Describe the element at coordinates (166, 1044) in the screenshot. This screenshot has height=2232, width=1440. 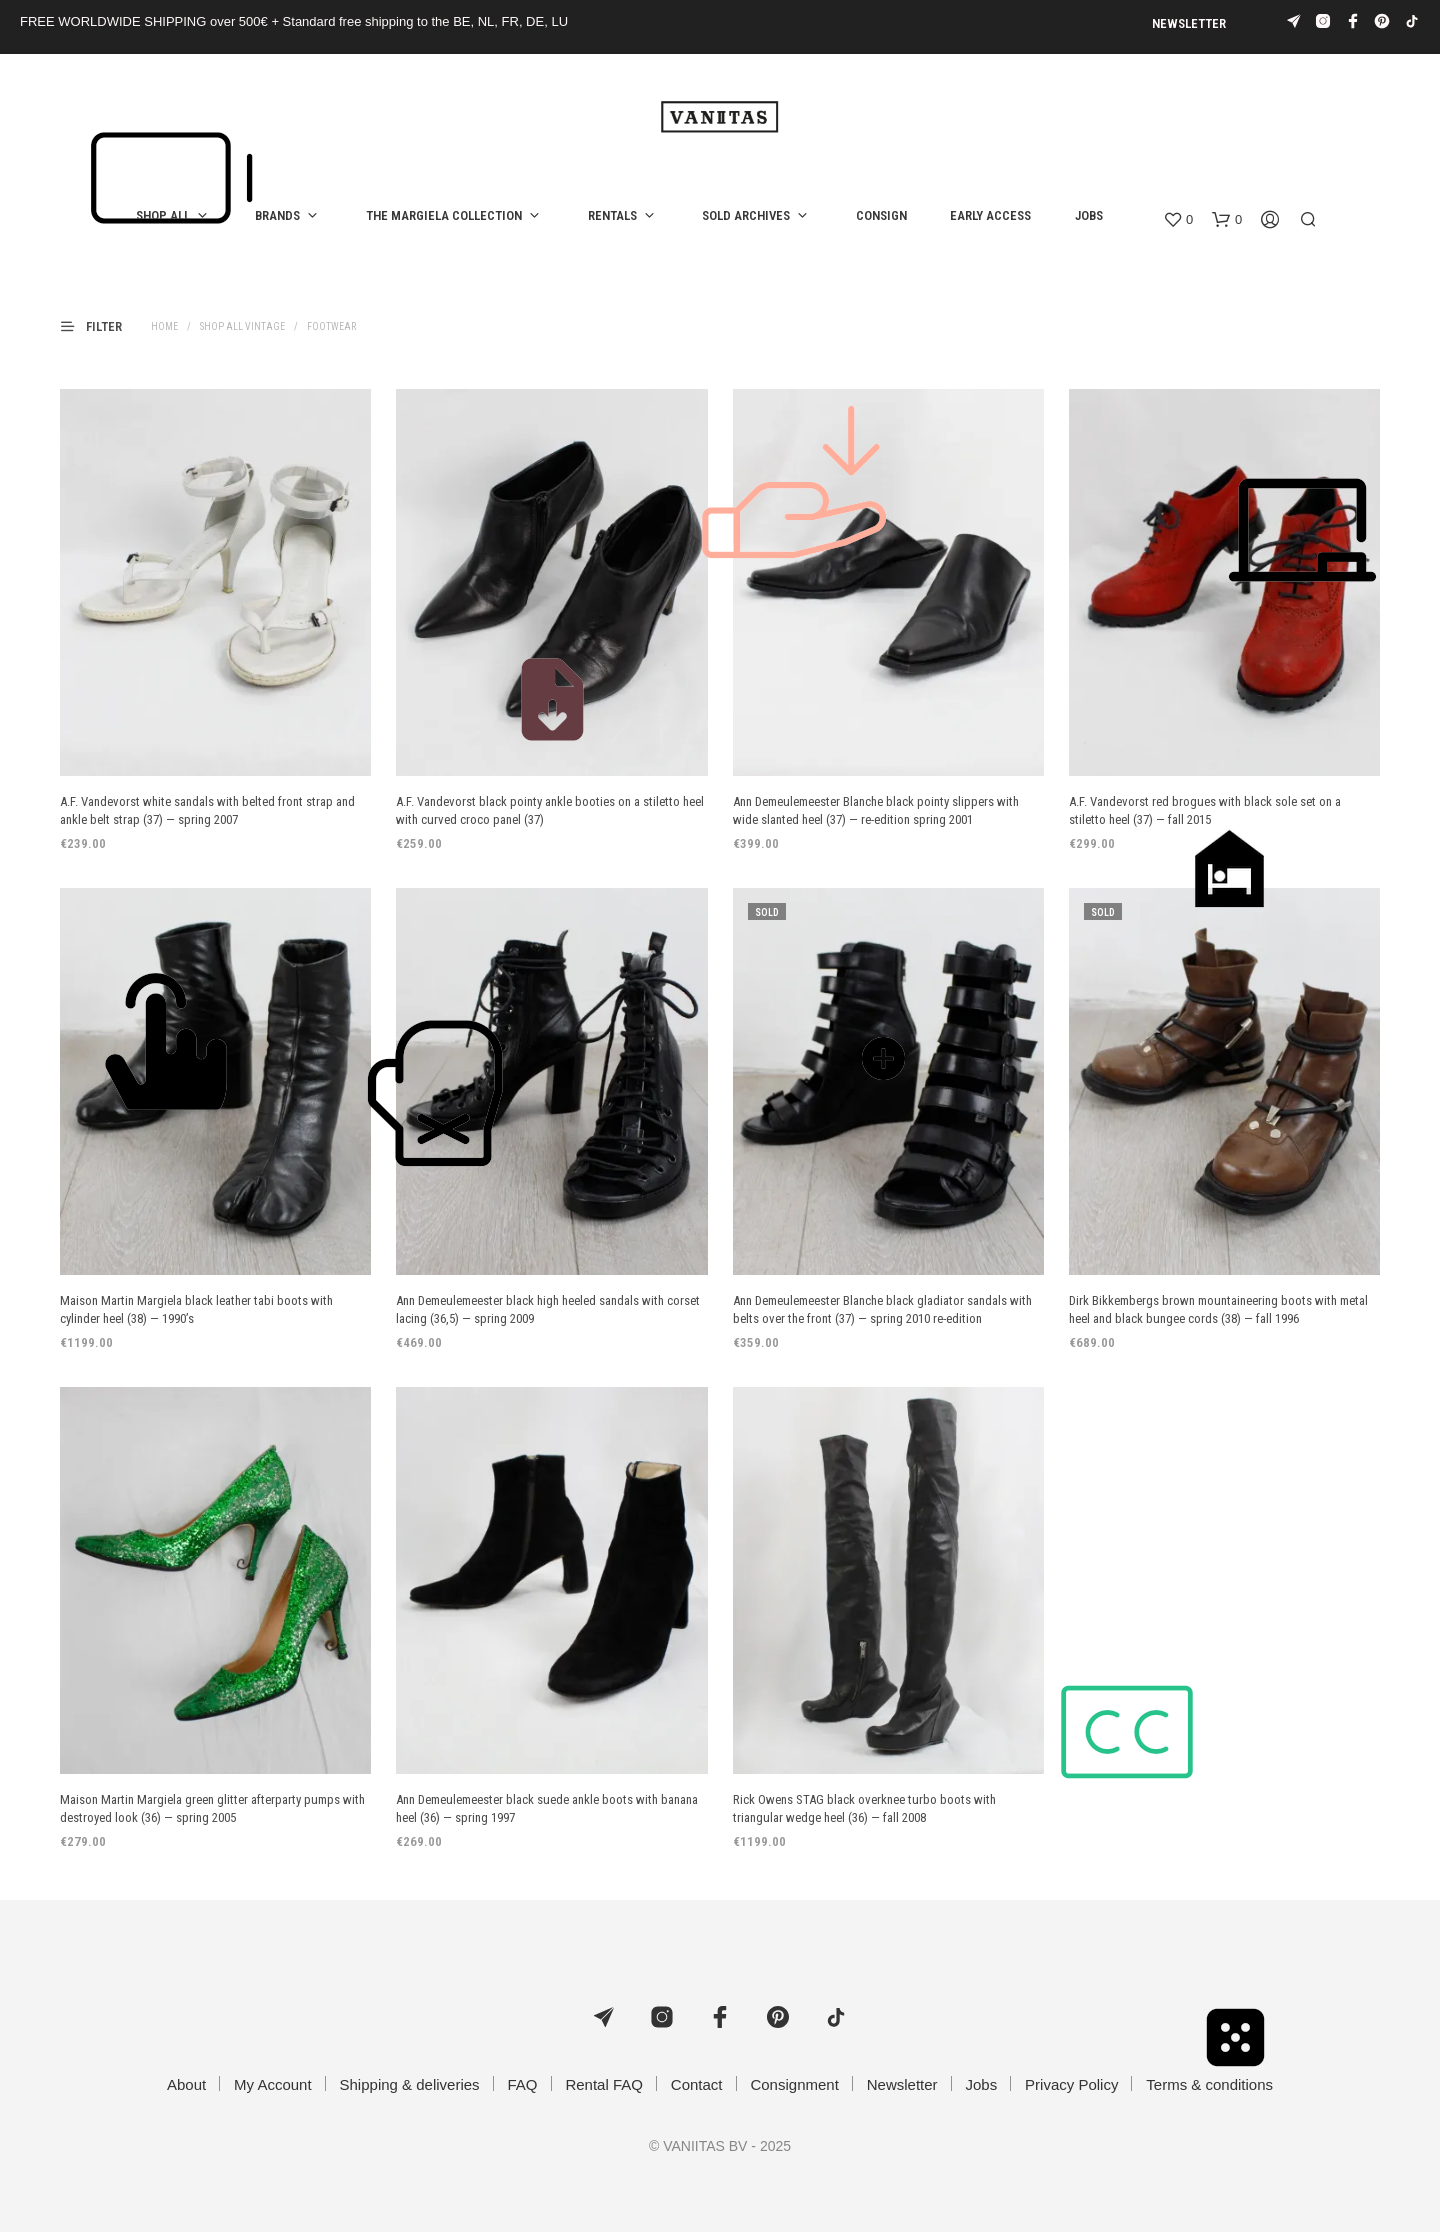
I see `tap to interact with an element` at that location.